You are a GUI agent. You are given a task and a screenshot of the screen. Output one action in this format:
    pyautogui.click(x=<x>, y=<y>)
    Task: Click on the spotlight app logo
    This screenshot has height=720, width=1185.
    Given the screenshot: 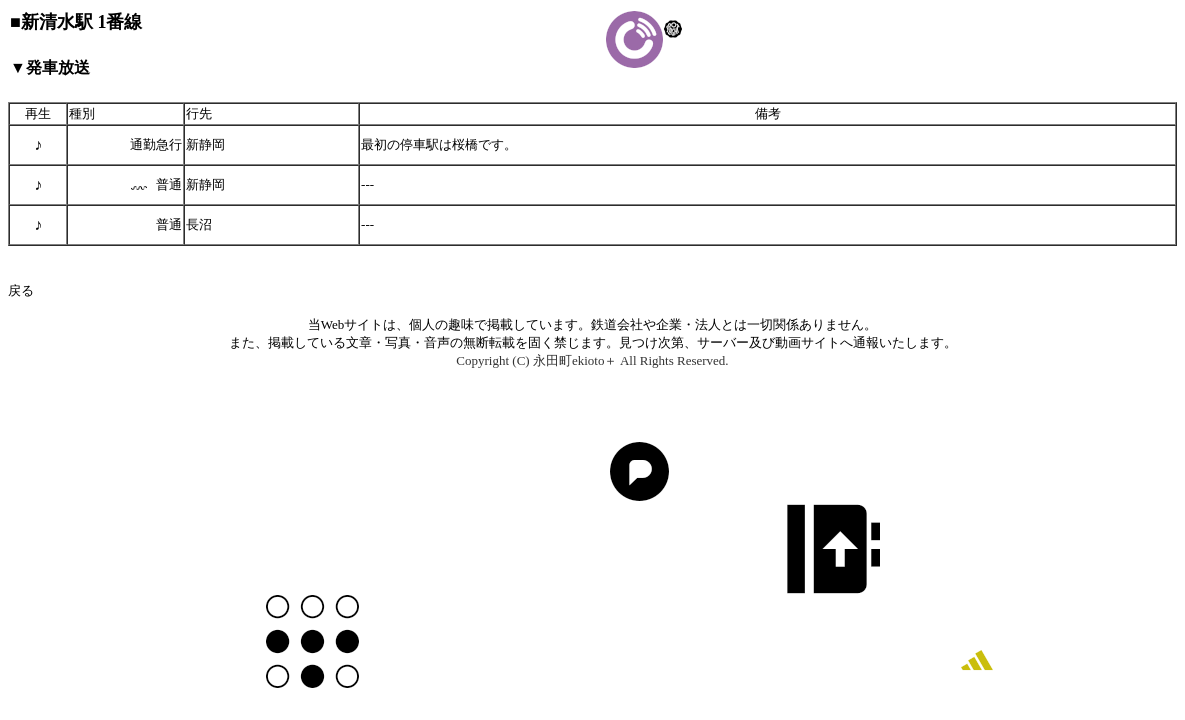 What is the action you would take?
    pyautogui.click(x=673, y=29)
    